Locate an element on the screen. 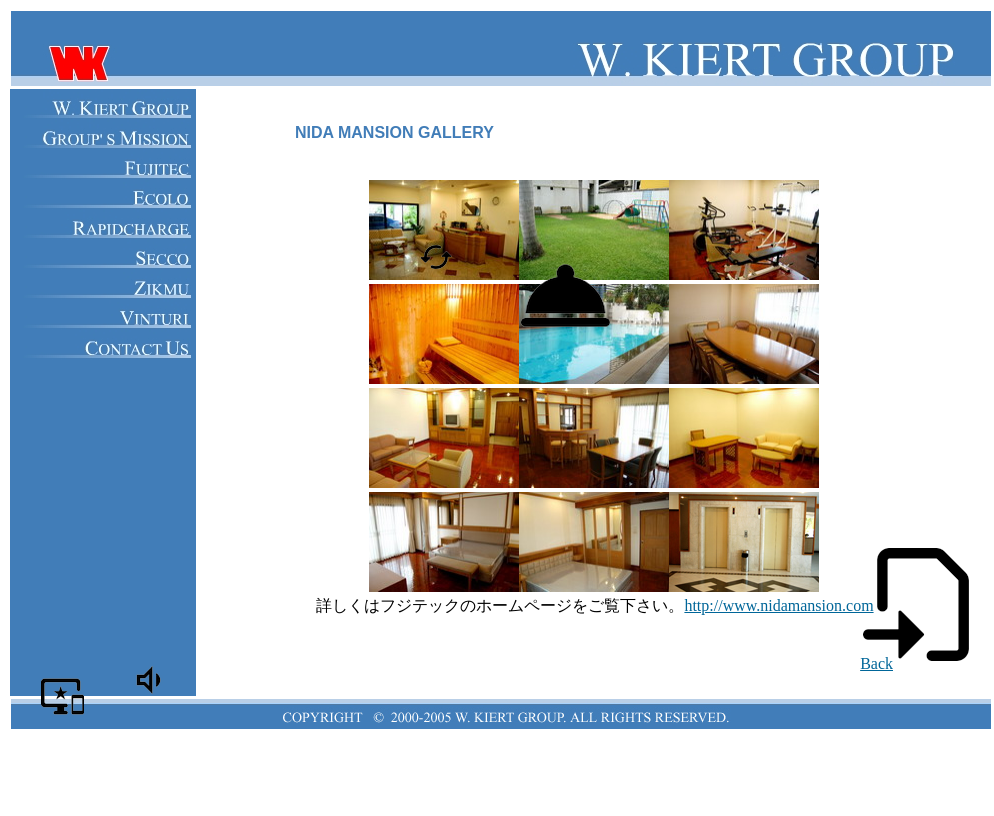 The image size is (994, 816). refresh or reload content is located at coordinates (436, 257).